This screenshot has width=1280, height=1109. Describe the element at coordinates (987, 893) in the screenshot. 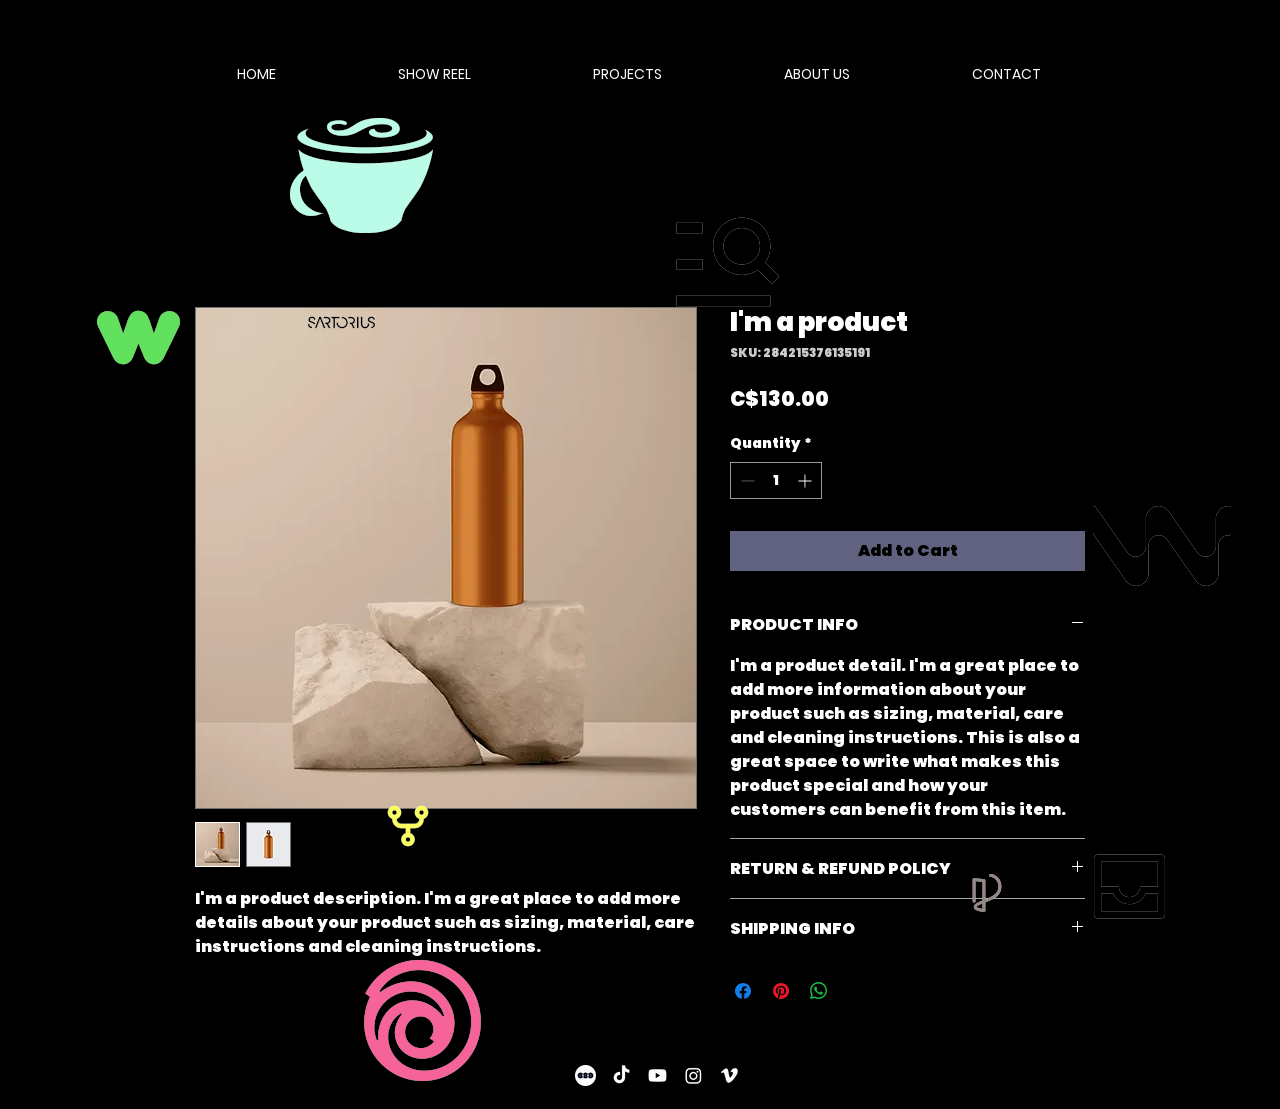

I see `open Progate coding learning platform` at that location.